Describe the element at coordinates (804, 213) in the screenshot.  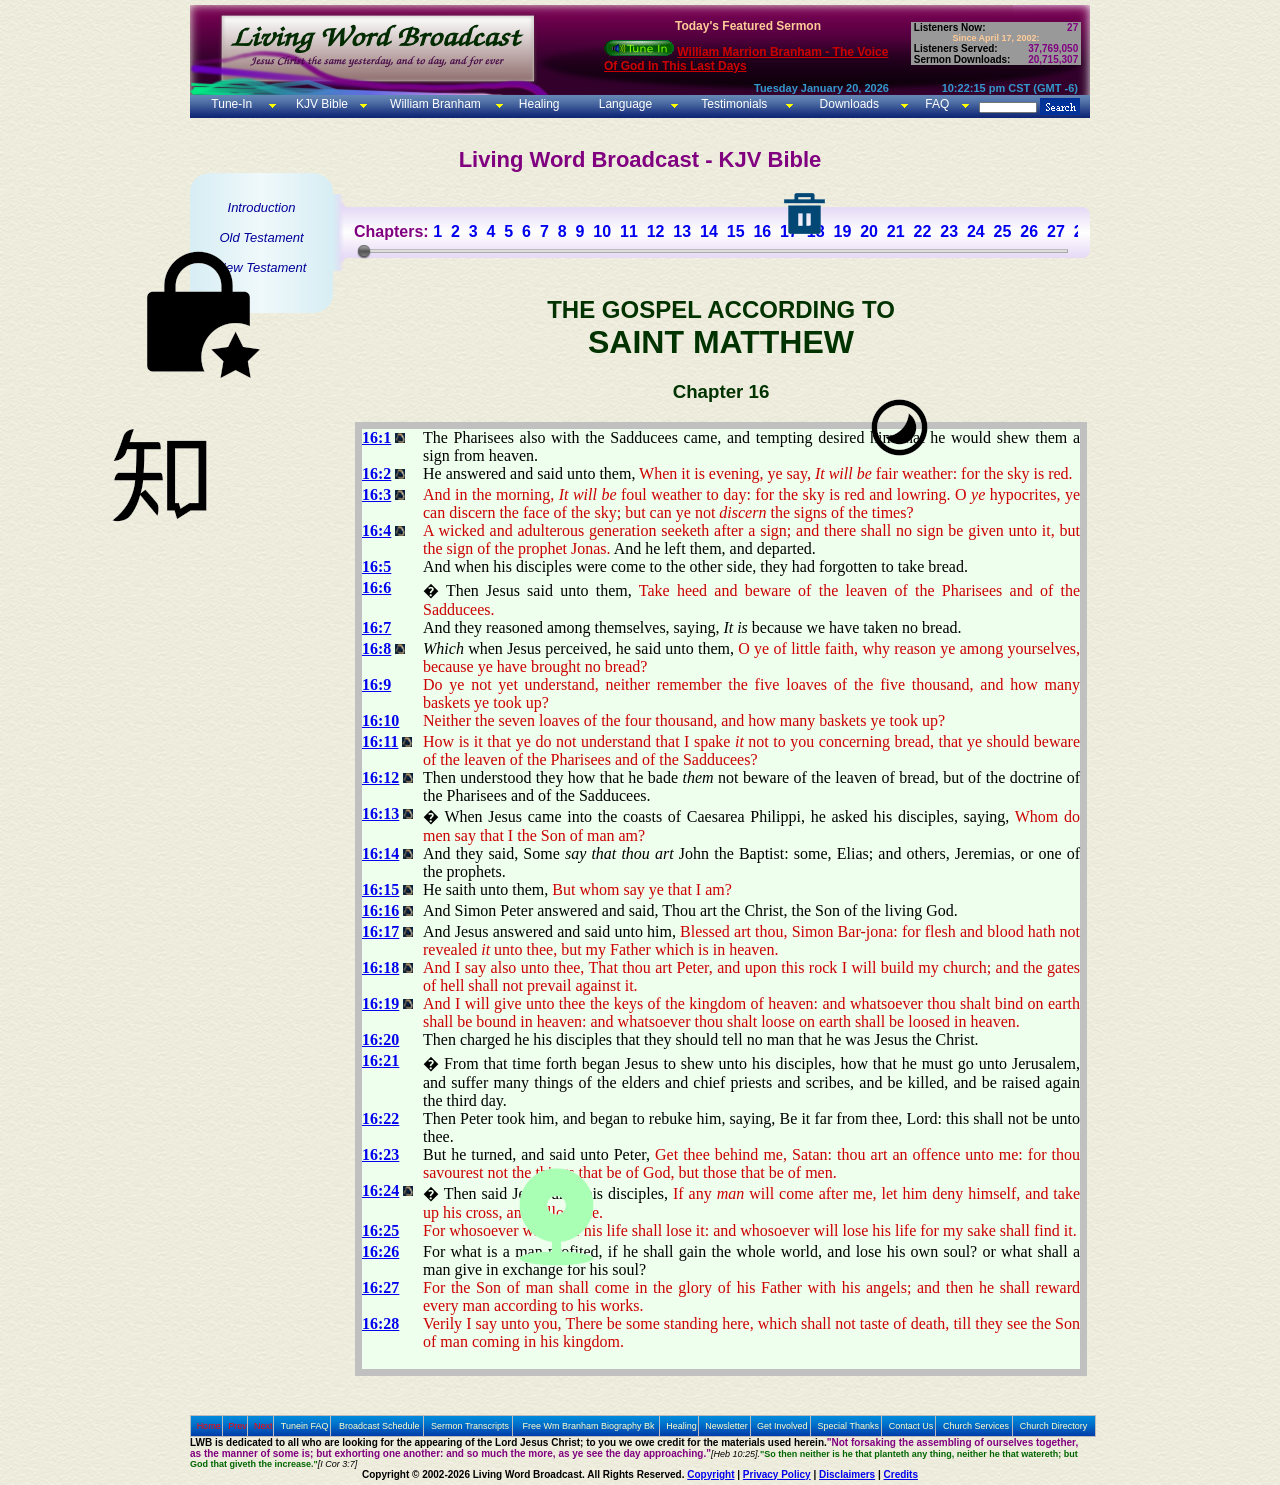
I see `delete selected item` at that location.